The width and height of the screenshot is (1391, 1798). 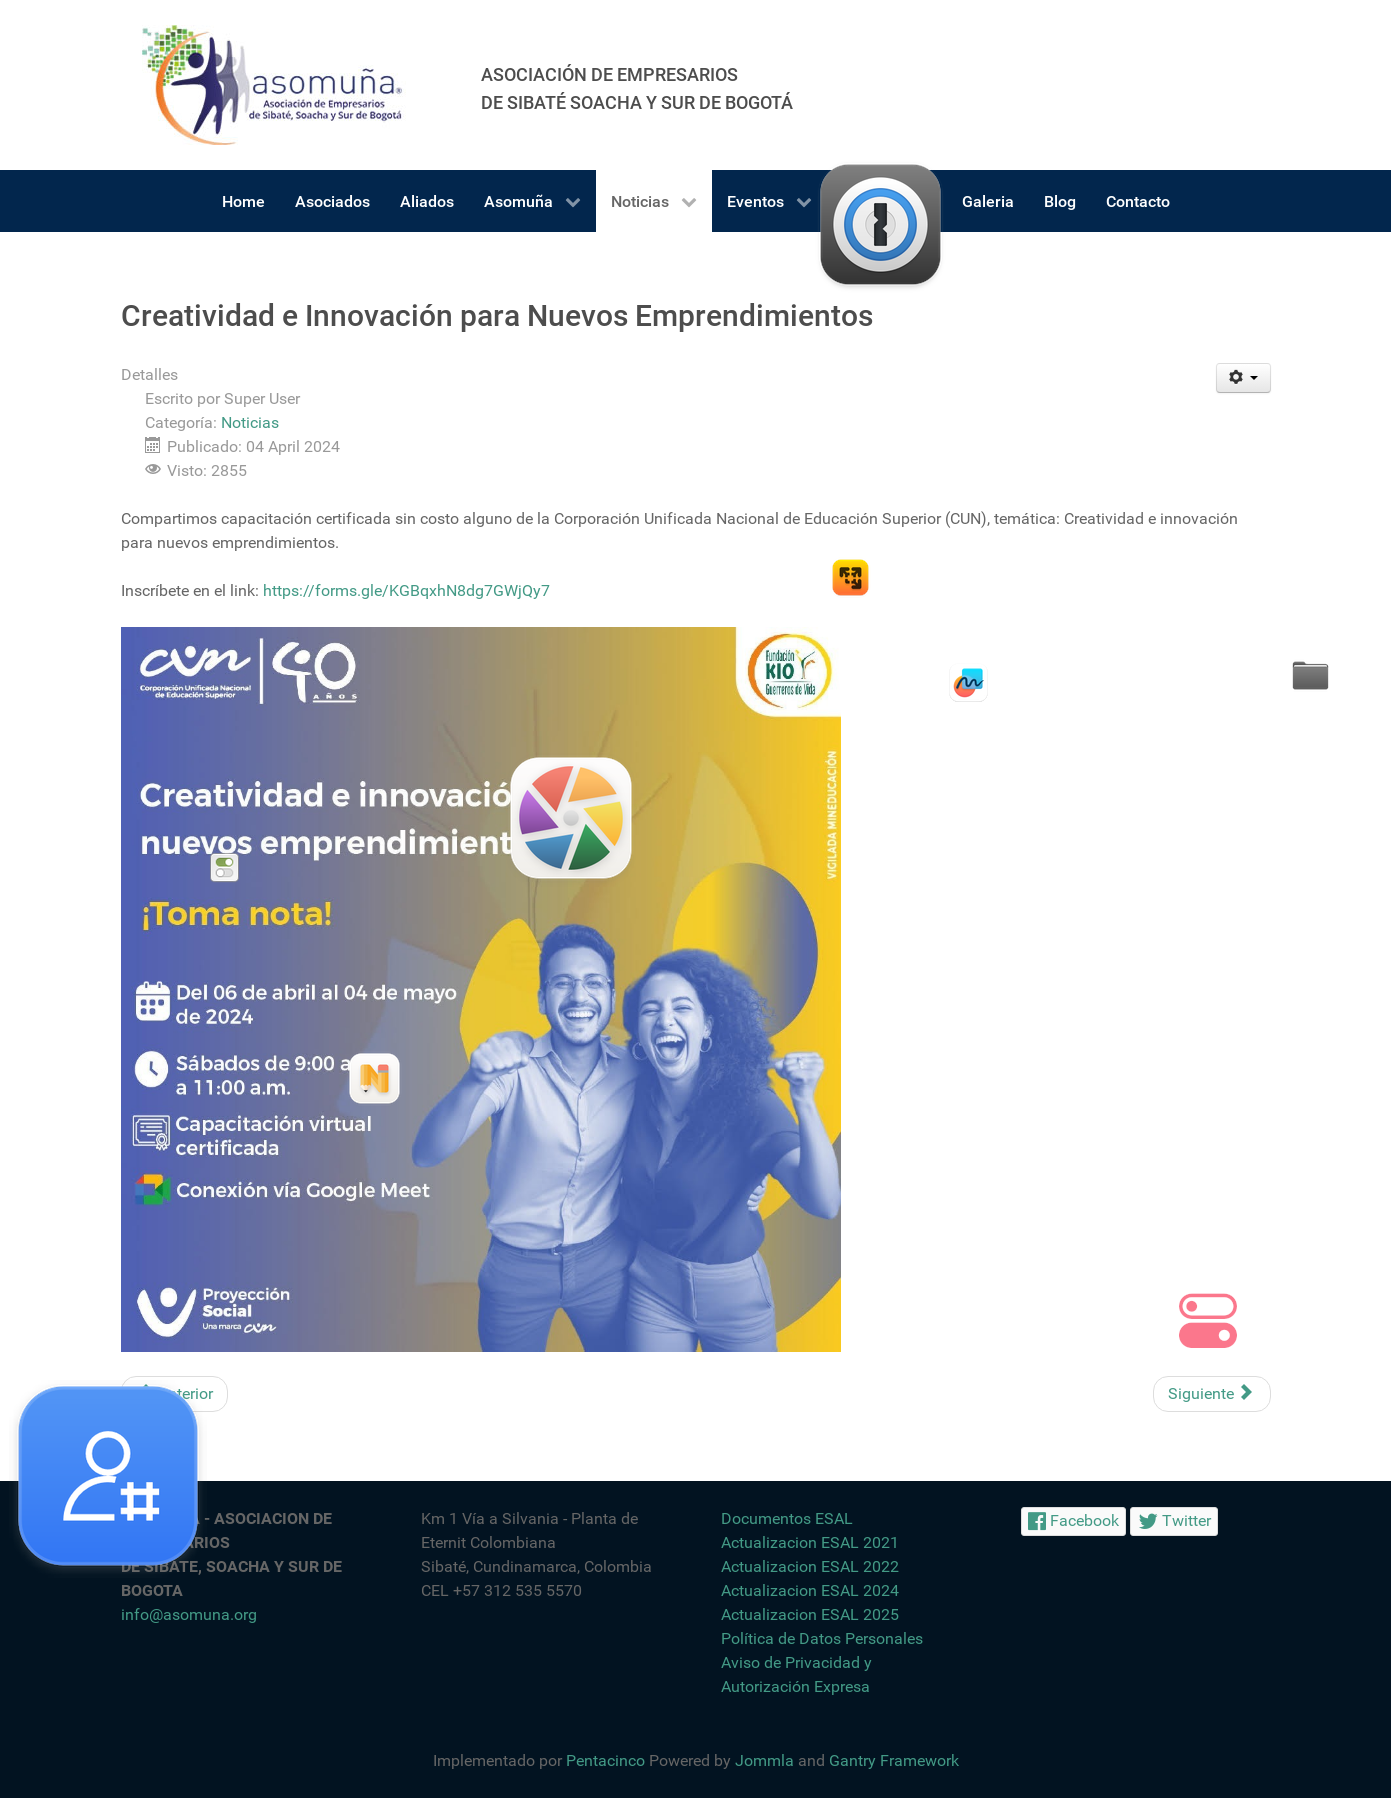 What do you see at coordinates (1208, 1319) in the screenshot?
I see `access system tweaks and customization settings` at bounding box center [1208, 1319].